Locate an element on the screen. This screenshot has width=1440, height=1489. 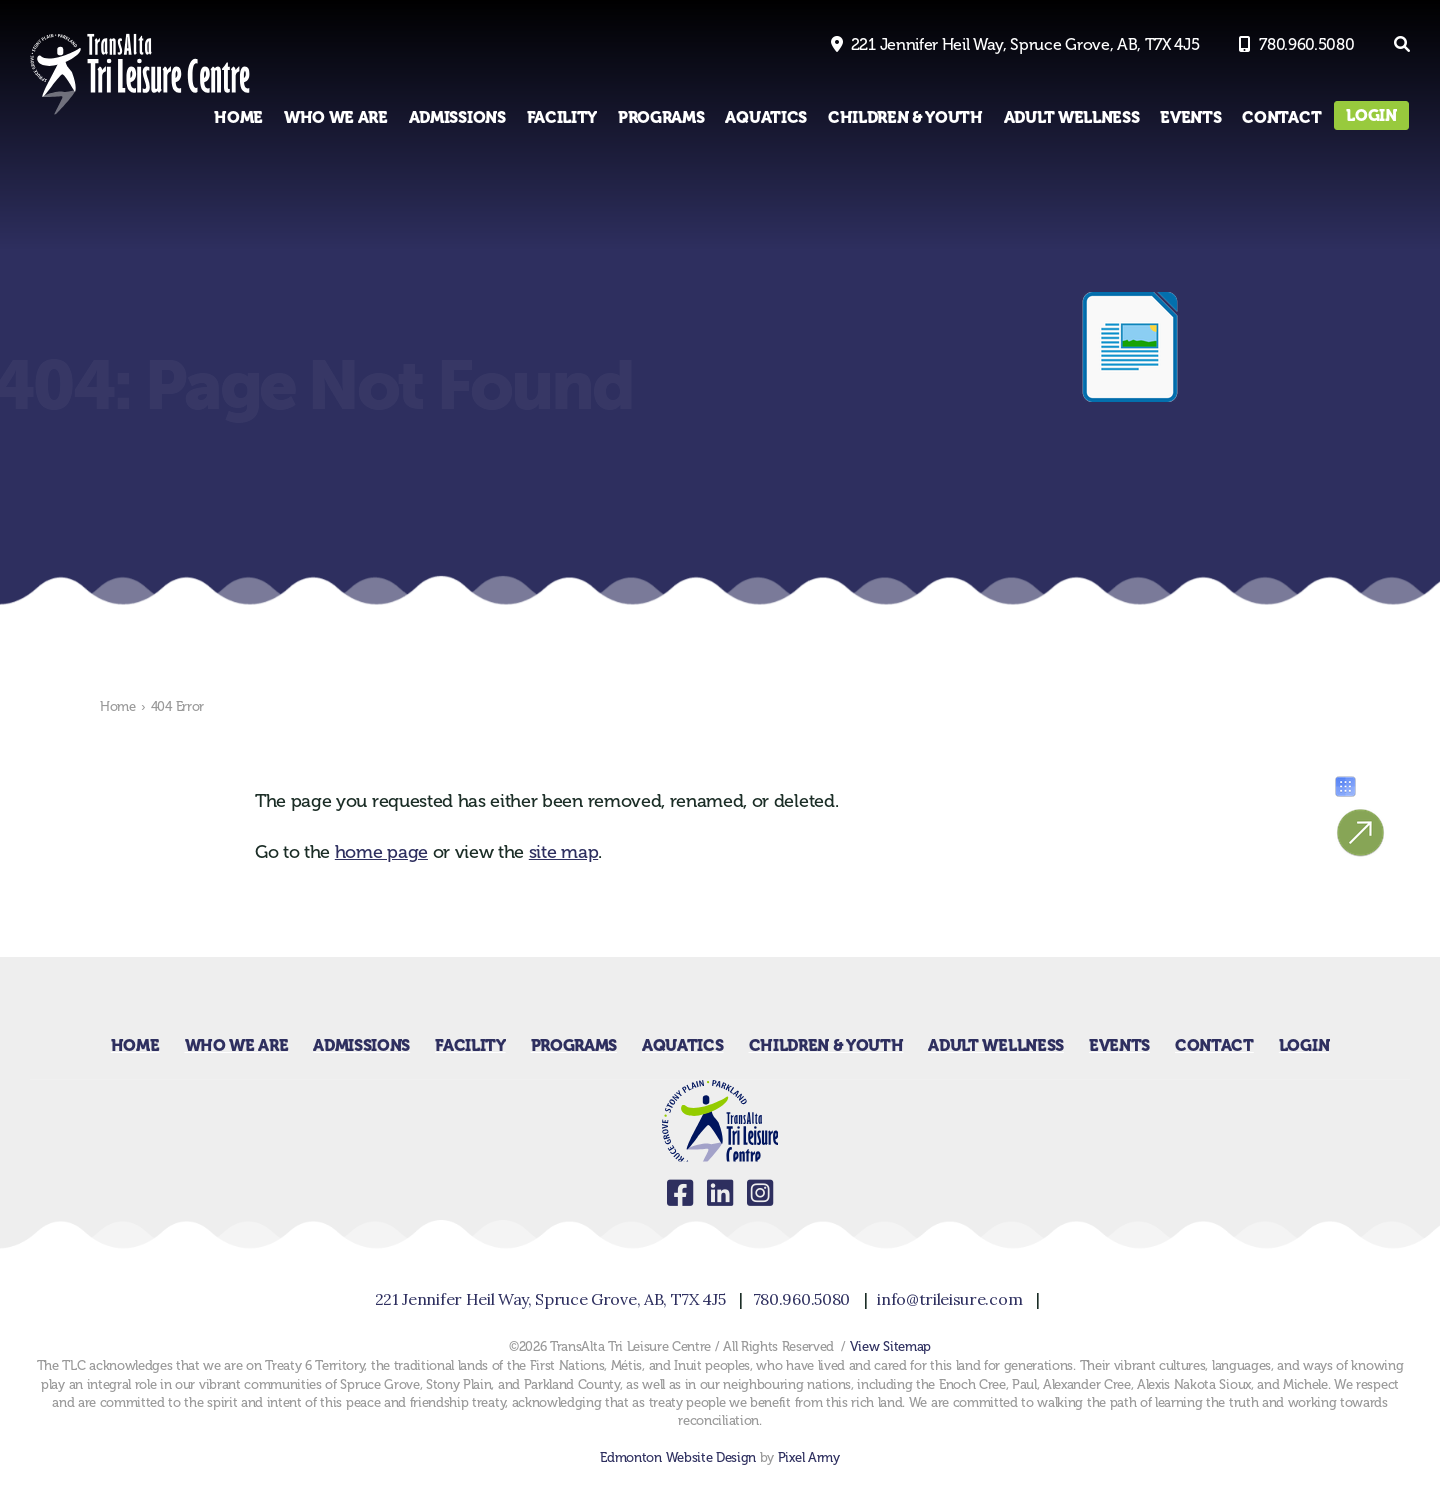
view other applications is located at coordinates (1345, 786).